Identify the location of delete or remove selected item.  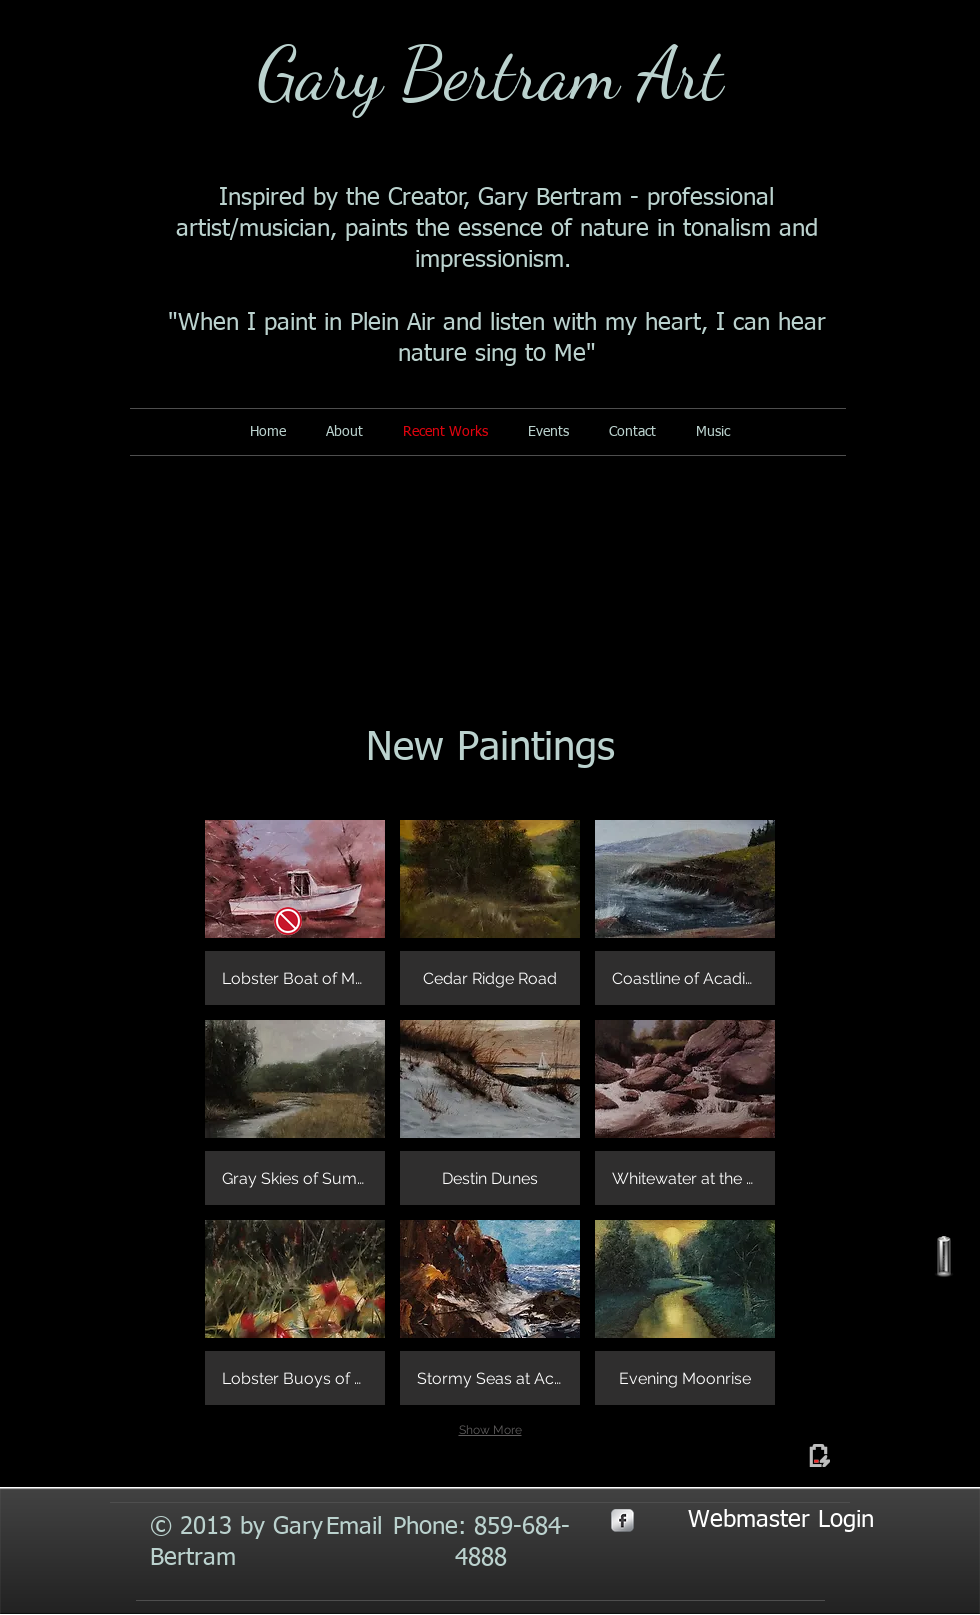
(288, 921).